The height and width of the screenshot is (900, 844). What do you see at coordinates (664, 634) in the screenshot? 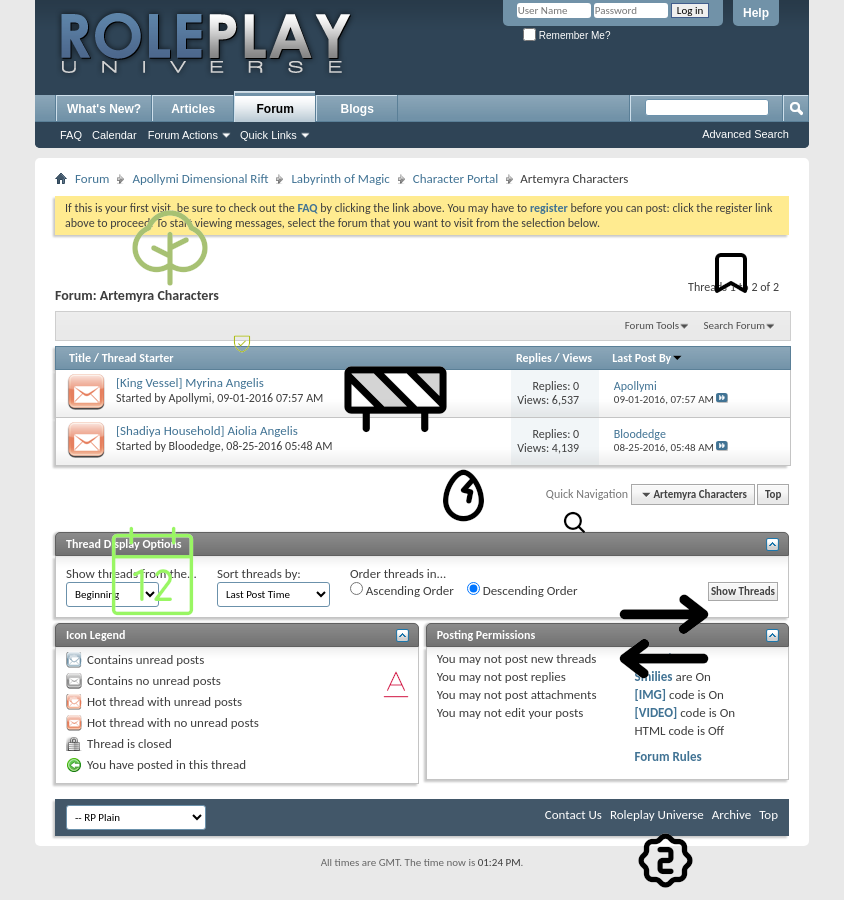
I see `swap or exchange items` at bounding box center [664, 634].